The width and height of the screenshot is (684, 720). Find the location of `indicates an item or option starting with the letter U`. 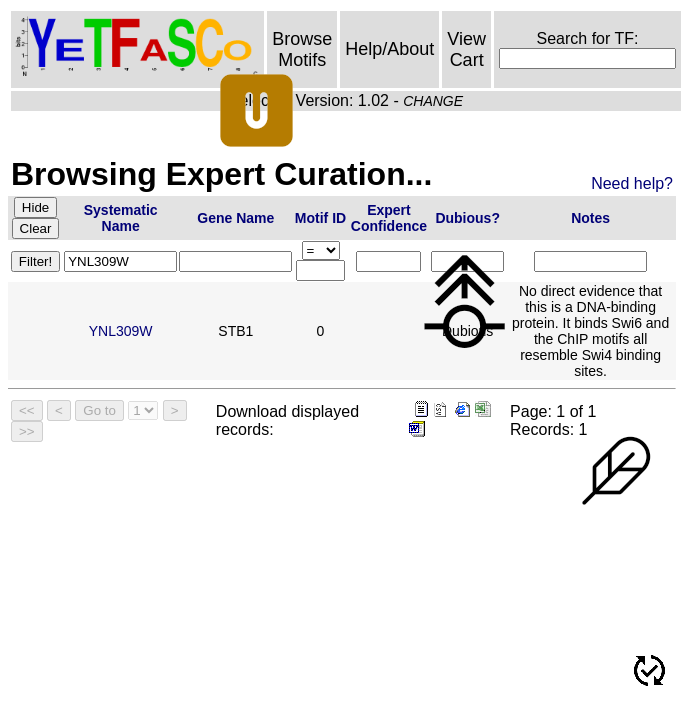

indicates an item or option starting with the letter U is located at coordinates (256, 110).